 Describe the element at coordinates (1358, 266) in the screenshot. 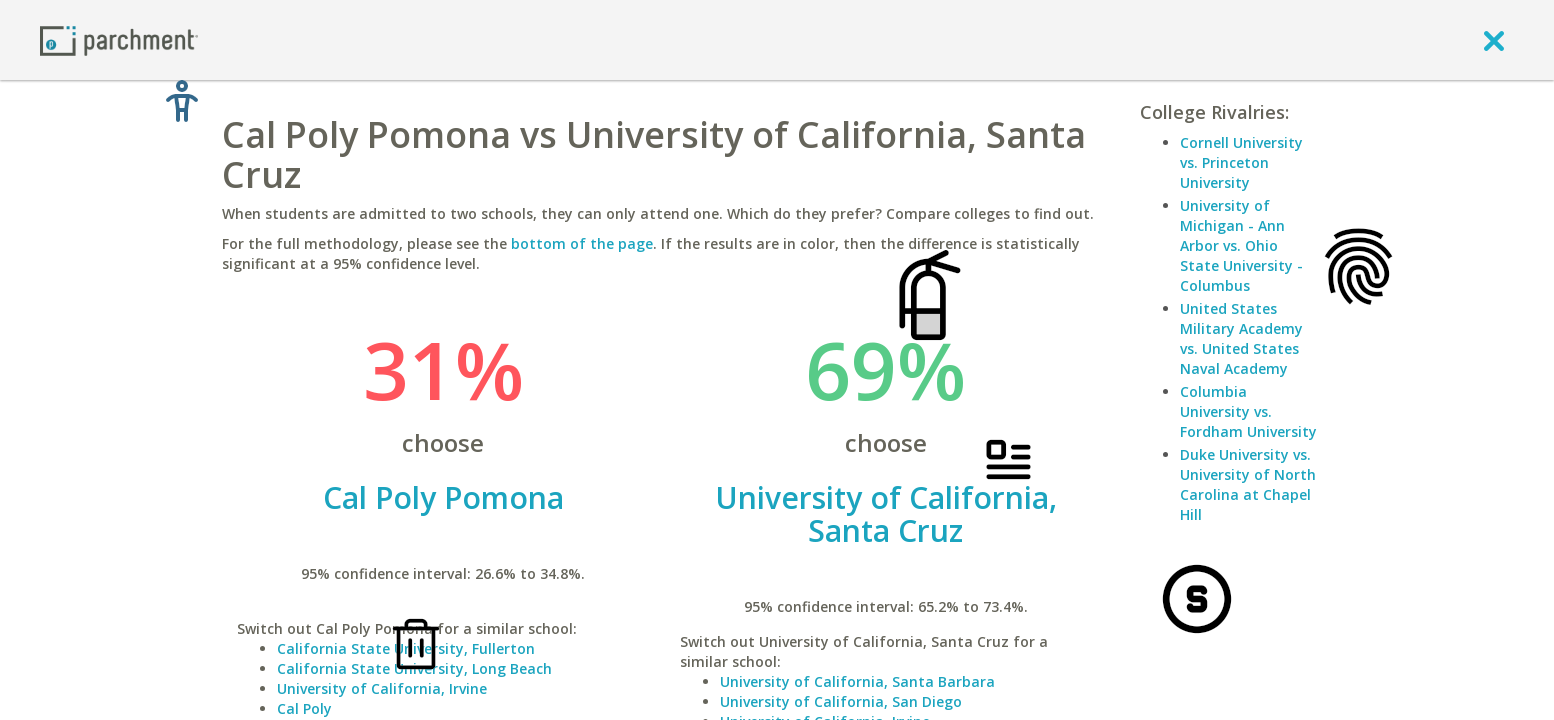

I see `authenticate with fingerprint` at that location.